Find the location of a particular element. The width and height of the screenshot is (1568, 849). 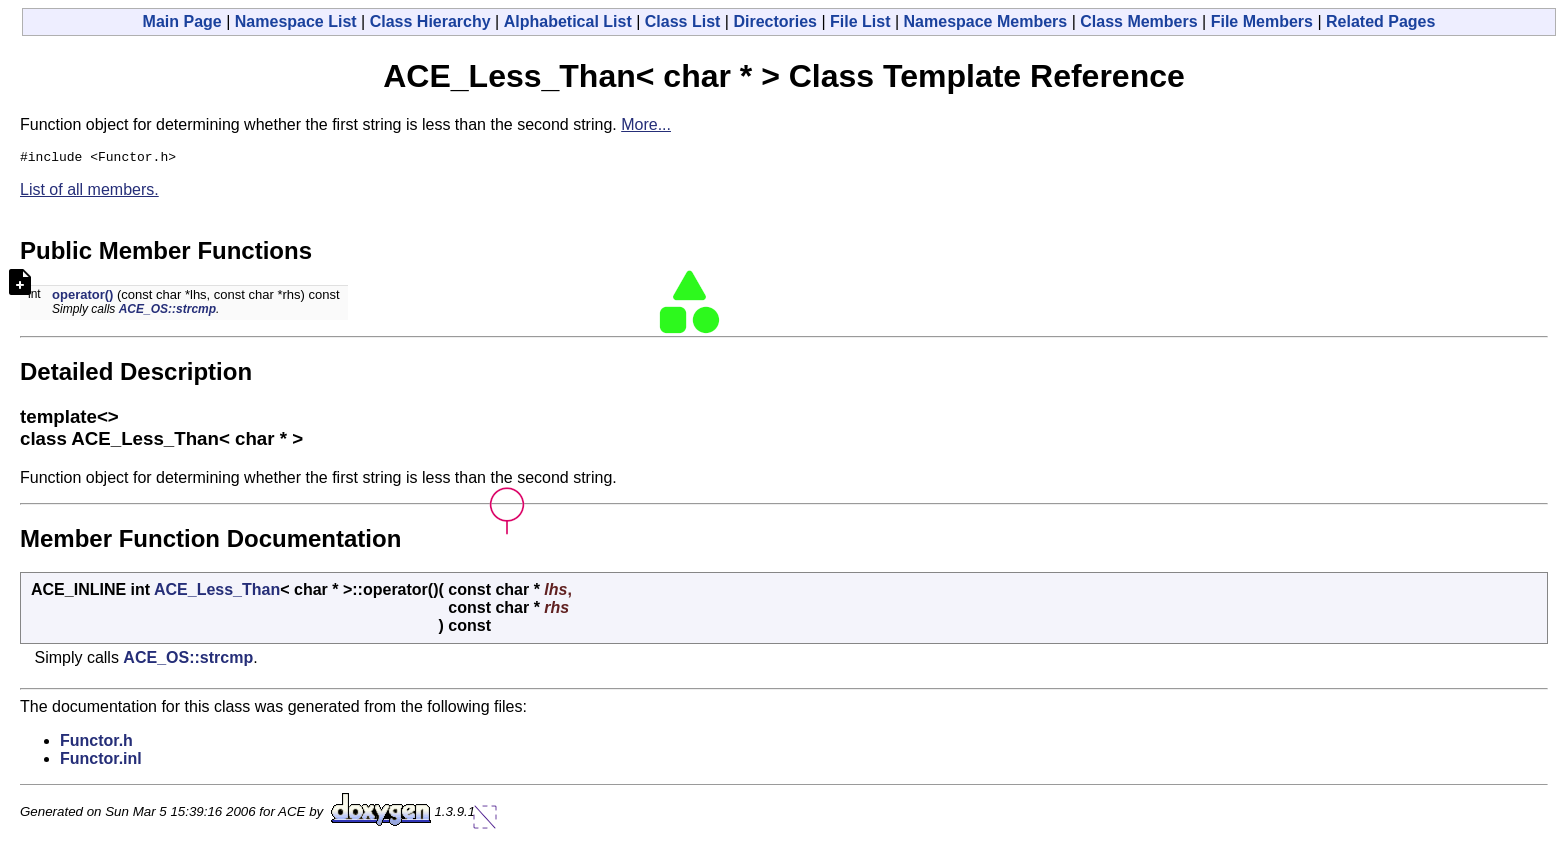

access shape tools or drawing options is located at coordinates (689, 303).